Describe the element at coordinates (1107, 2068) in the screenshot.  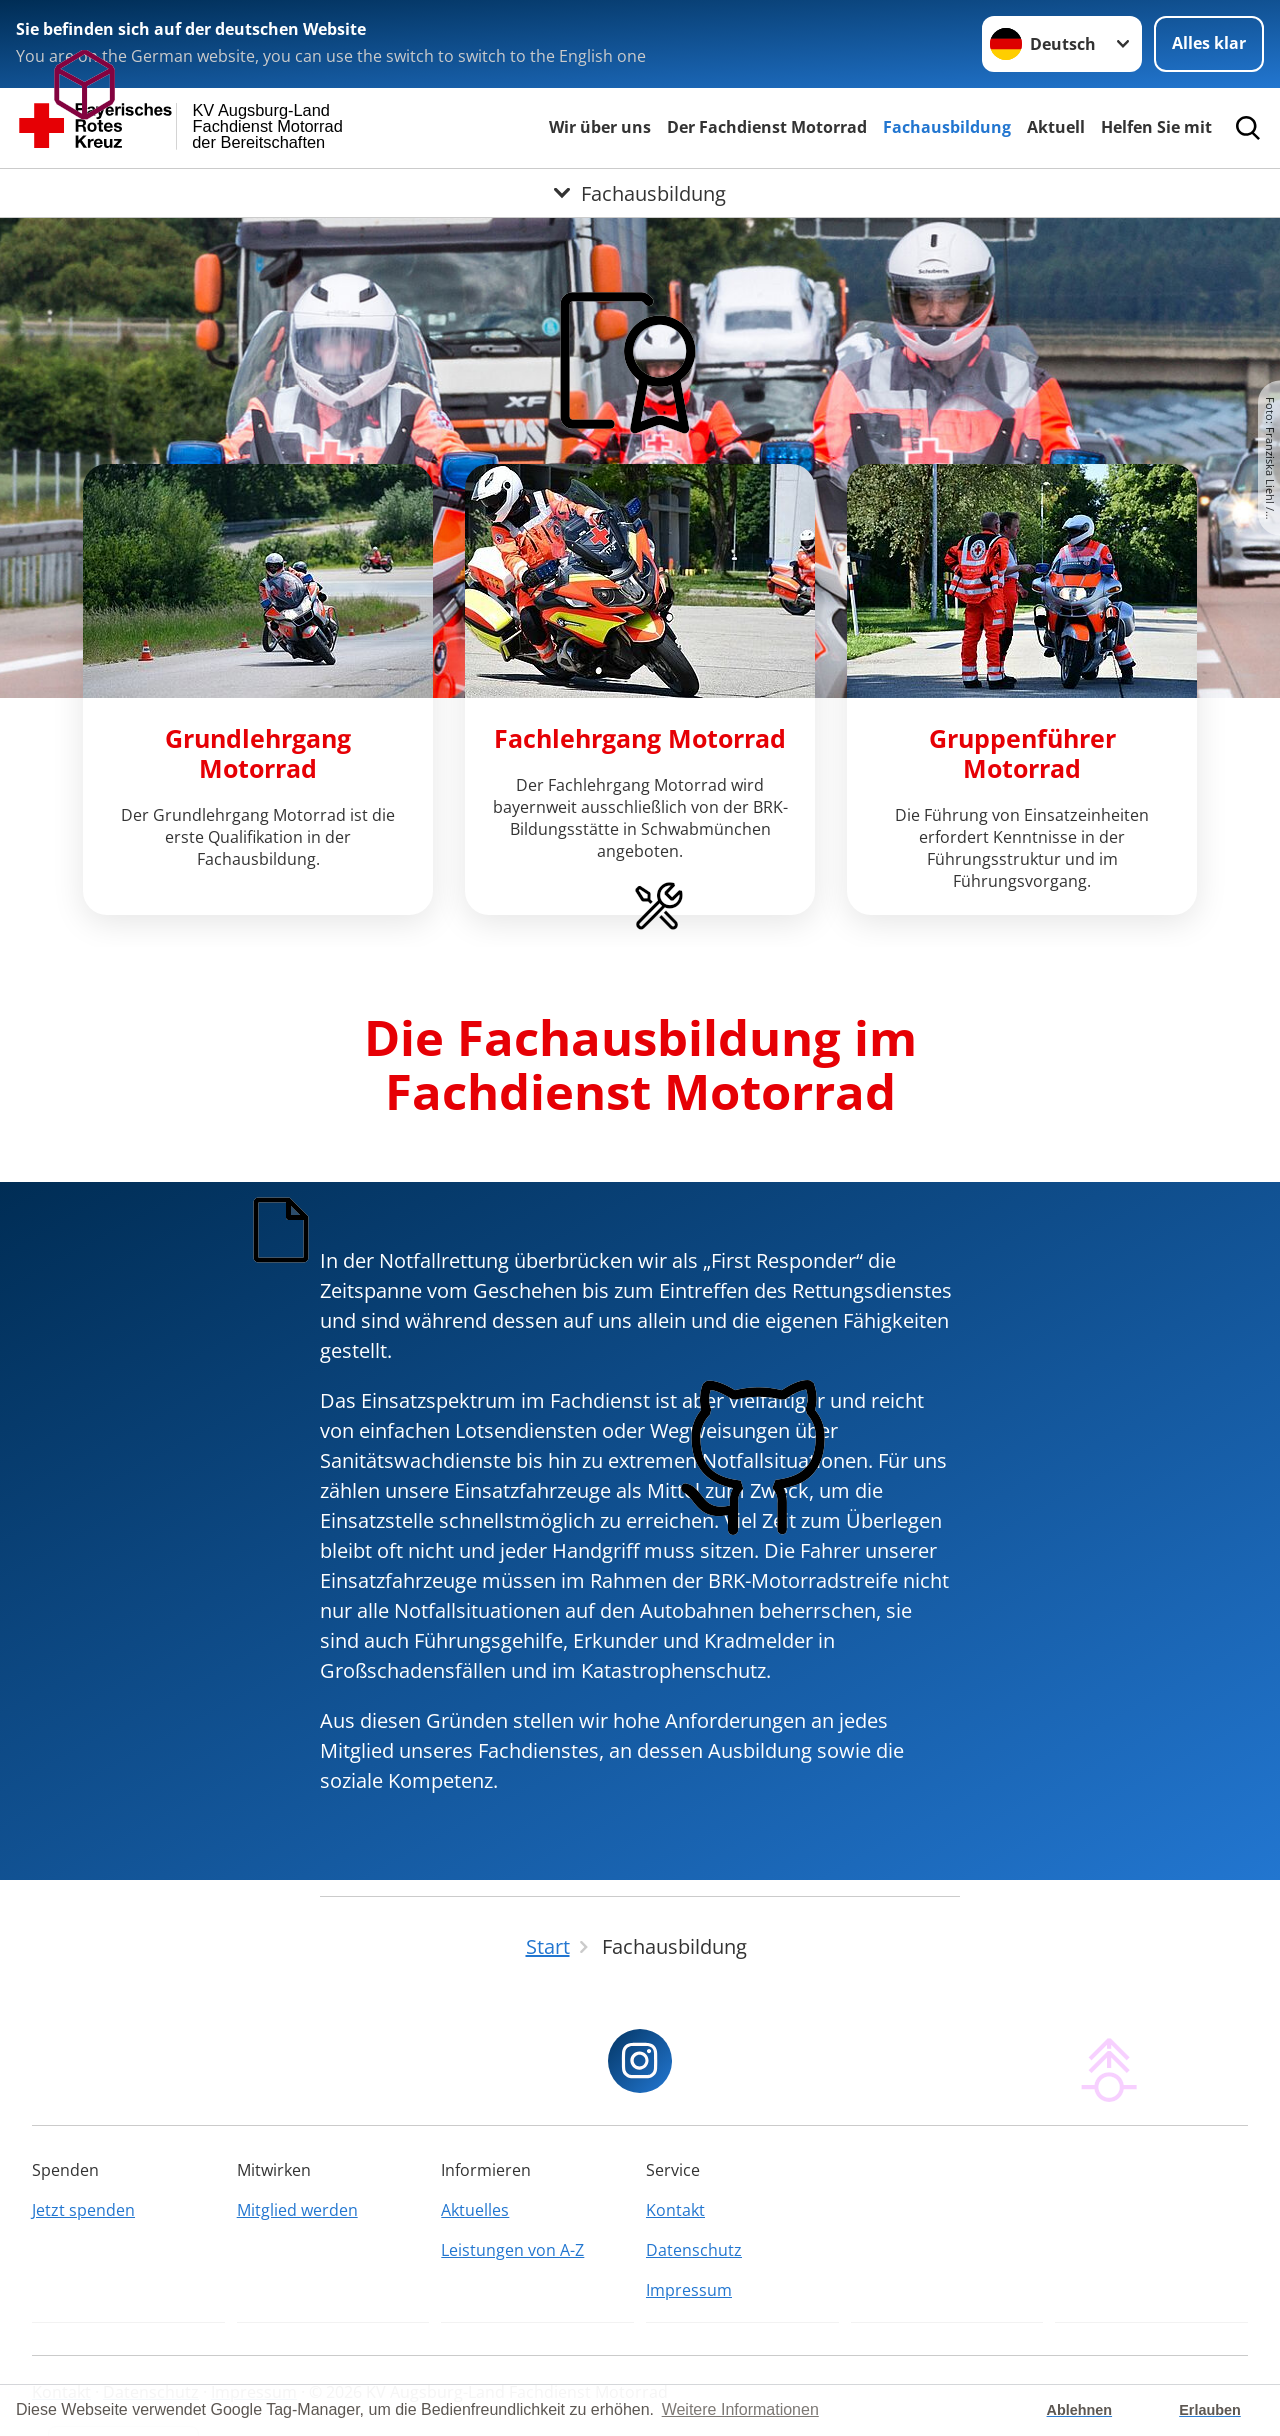
I see `force push changes to a repository` at that location.